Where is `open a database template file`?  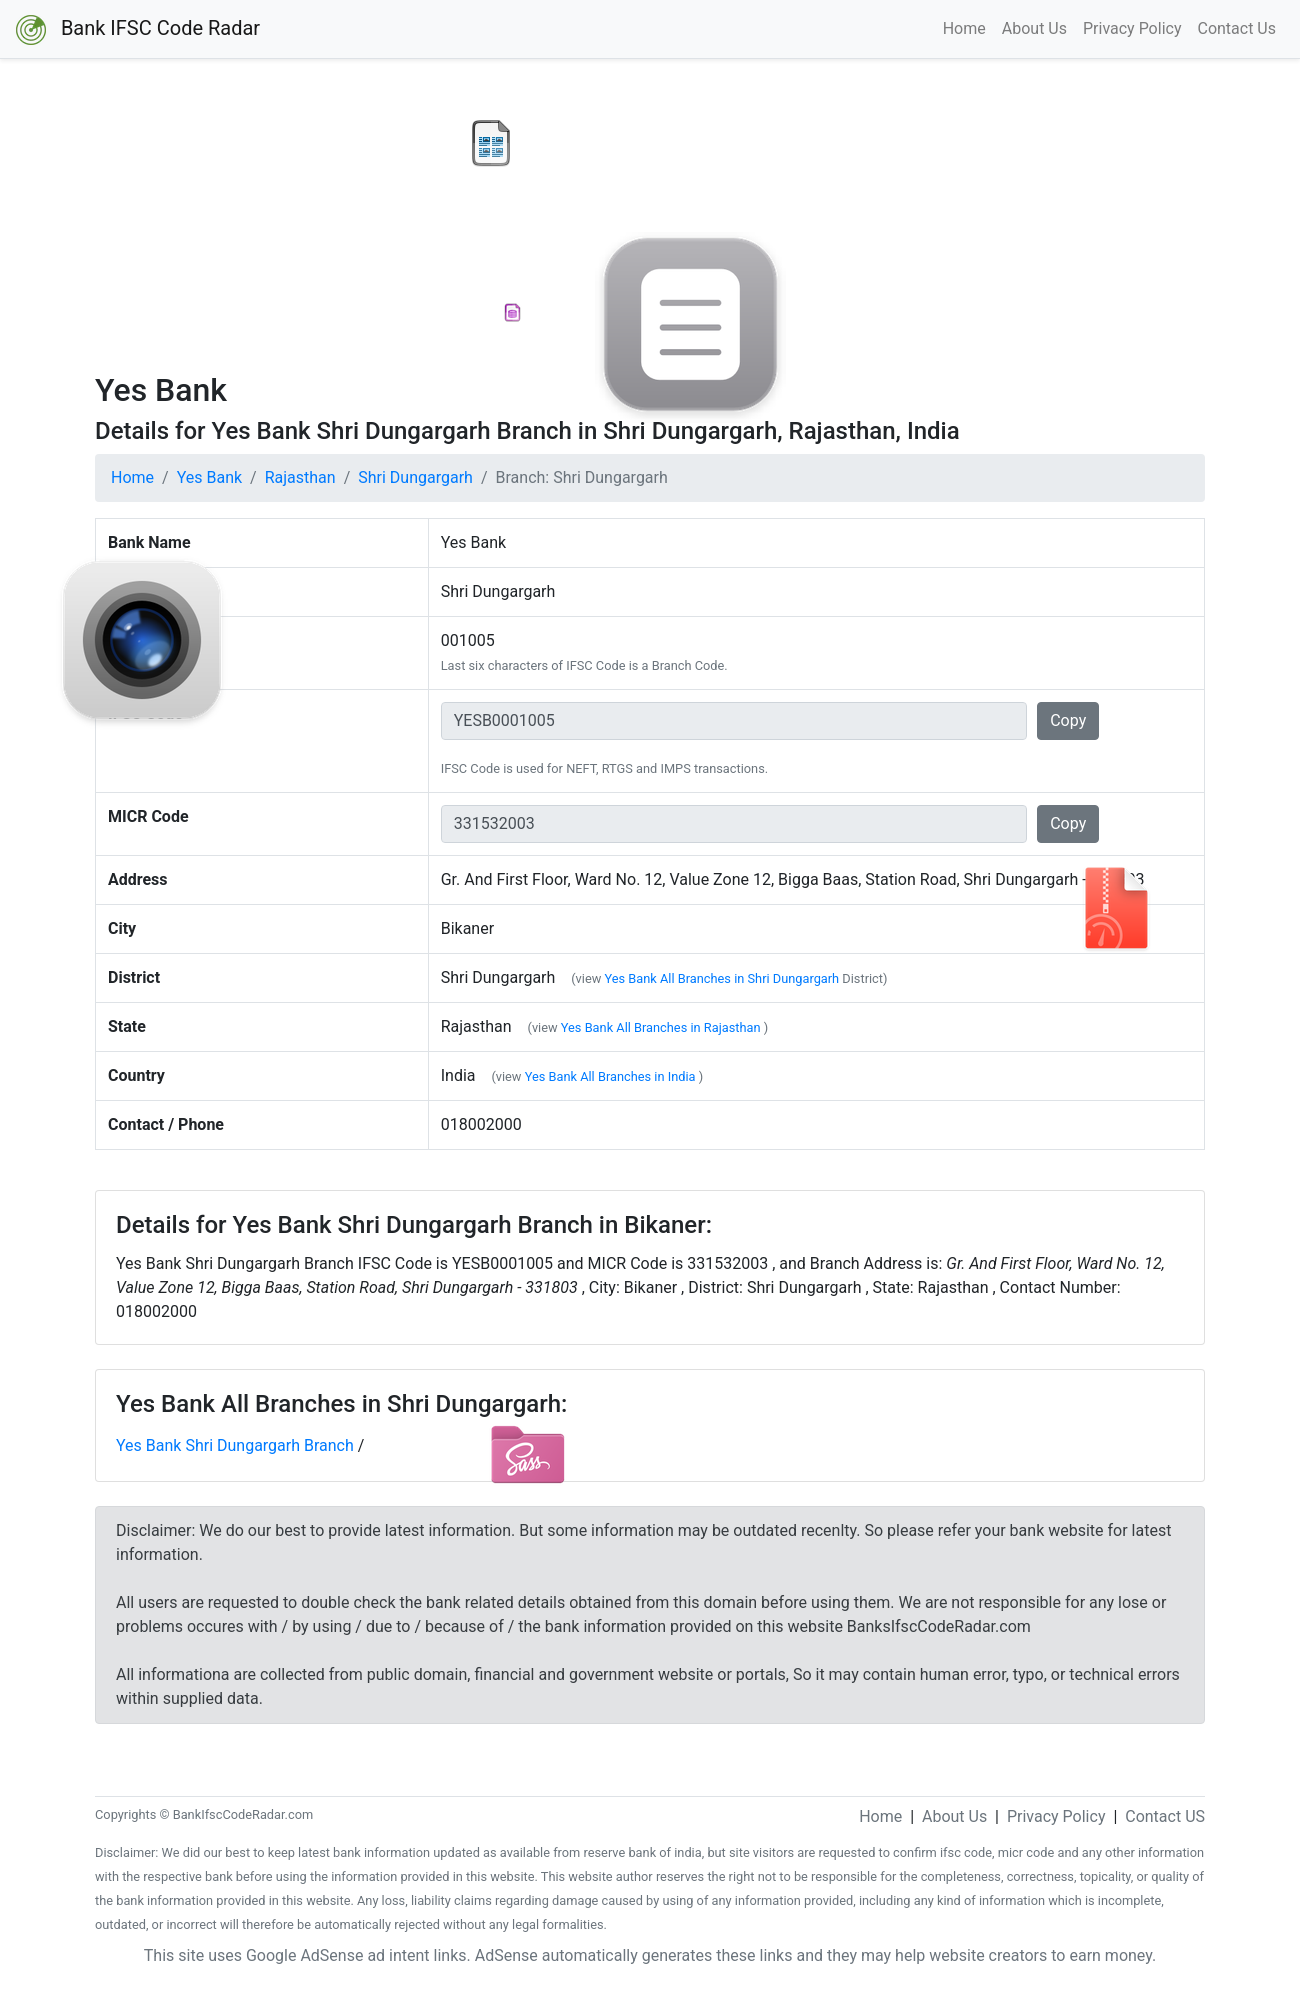
open a database template file is located at coordinates (512, 312).